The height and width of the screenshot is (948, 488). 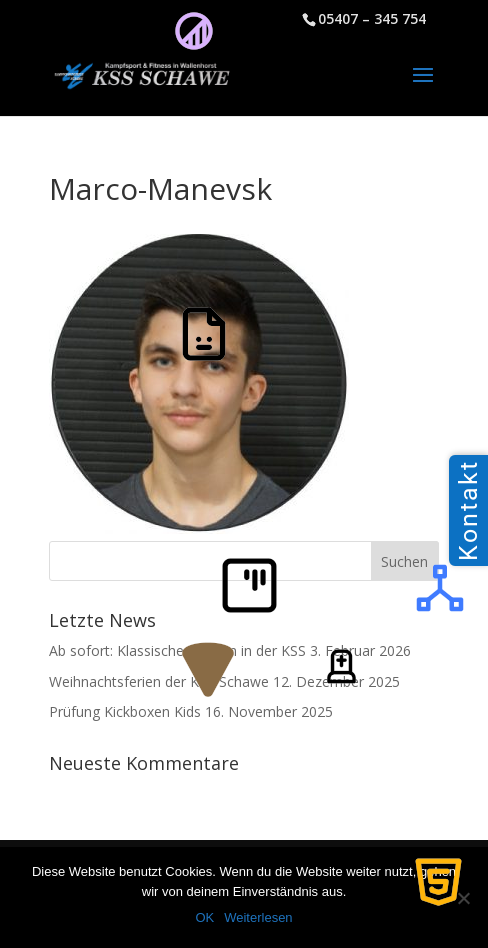 What do you see at coordinates (440, 588) in the screenshot?
I see `view organizational hierarchy or structure` at bounding box center [440, 588].